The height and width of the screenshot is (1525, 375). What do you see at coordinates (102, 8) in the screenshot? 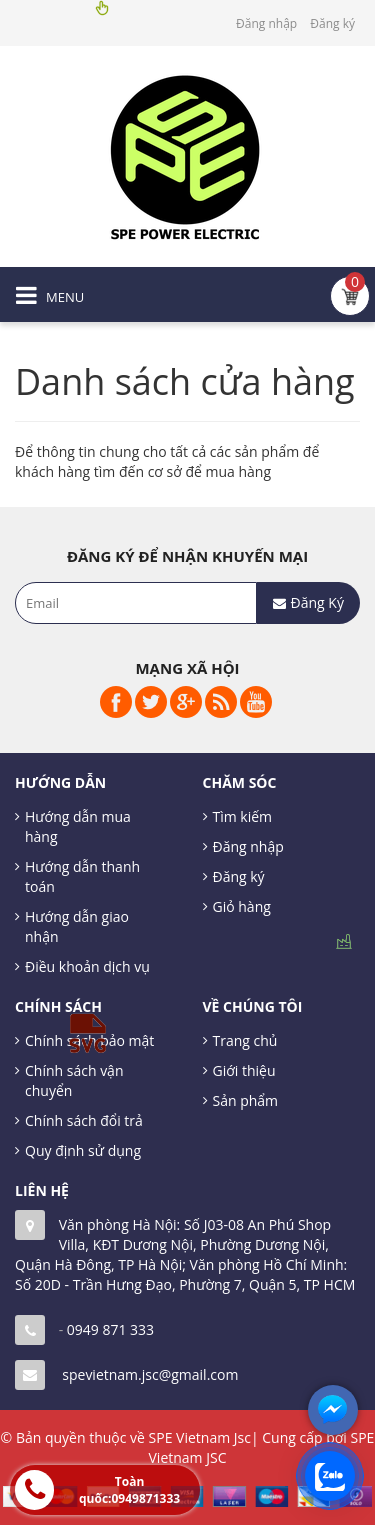
I see `tap or click to interact` at bounding box center [102, 8].